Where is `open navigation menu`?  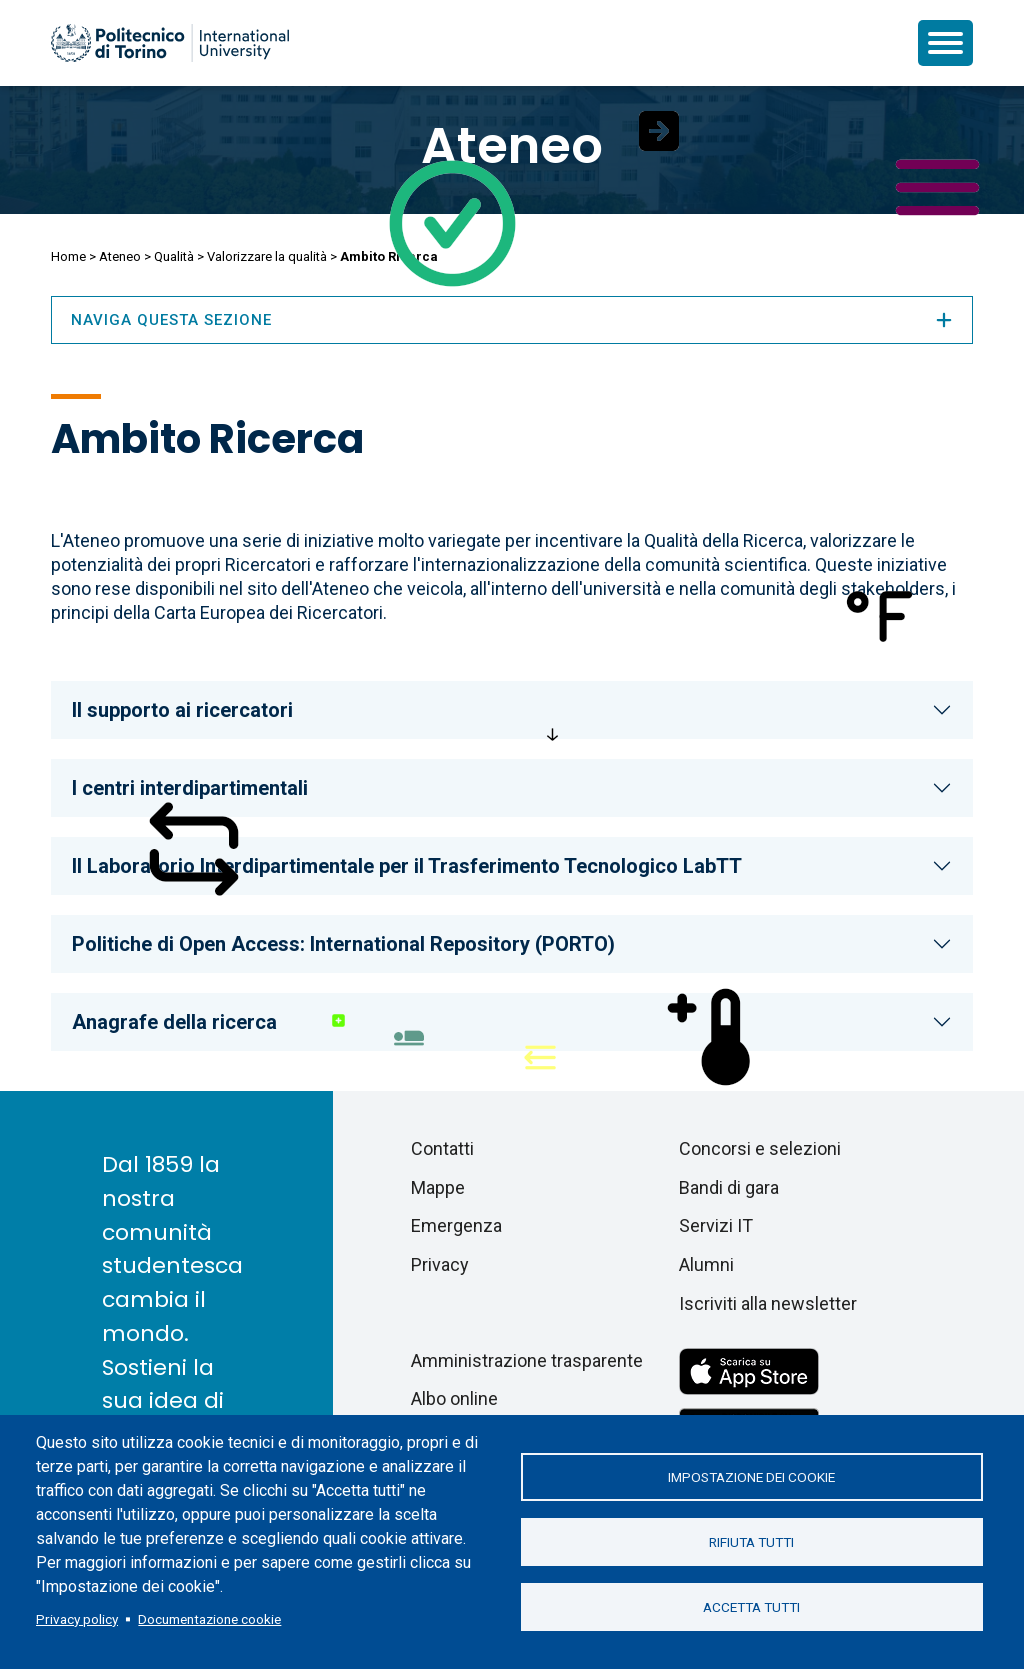
open navigation menu is located at coordinates (937, 187).